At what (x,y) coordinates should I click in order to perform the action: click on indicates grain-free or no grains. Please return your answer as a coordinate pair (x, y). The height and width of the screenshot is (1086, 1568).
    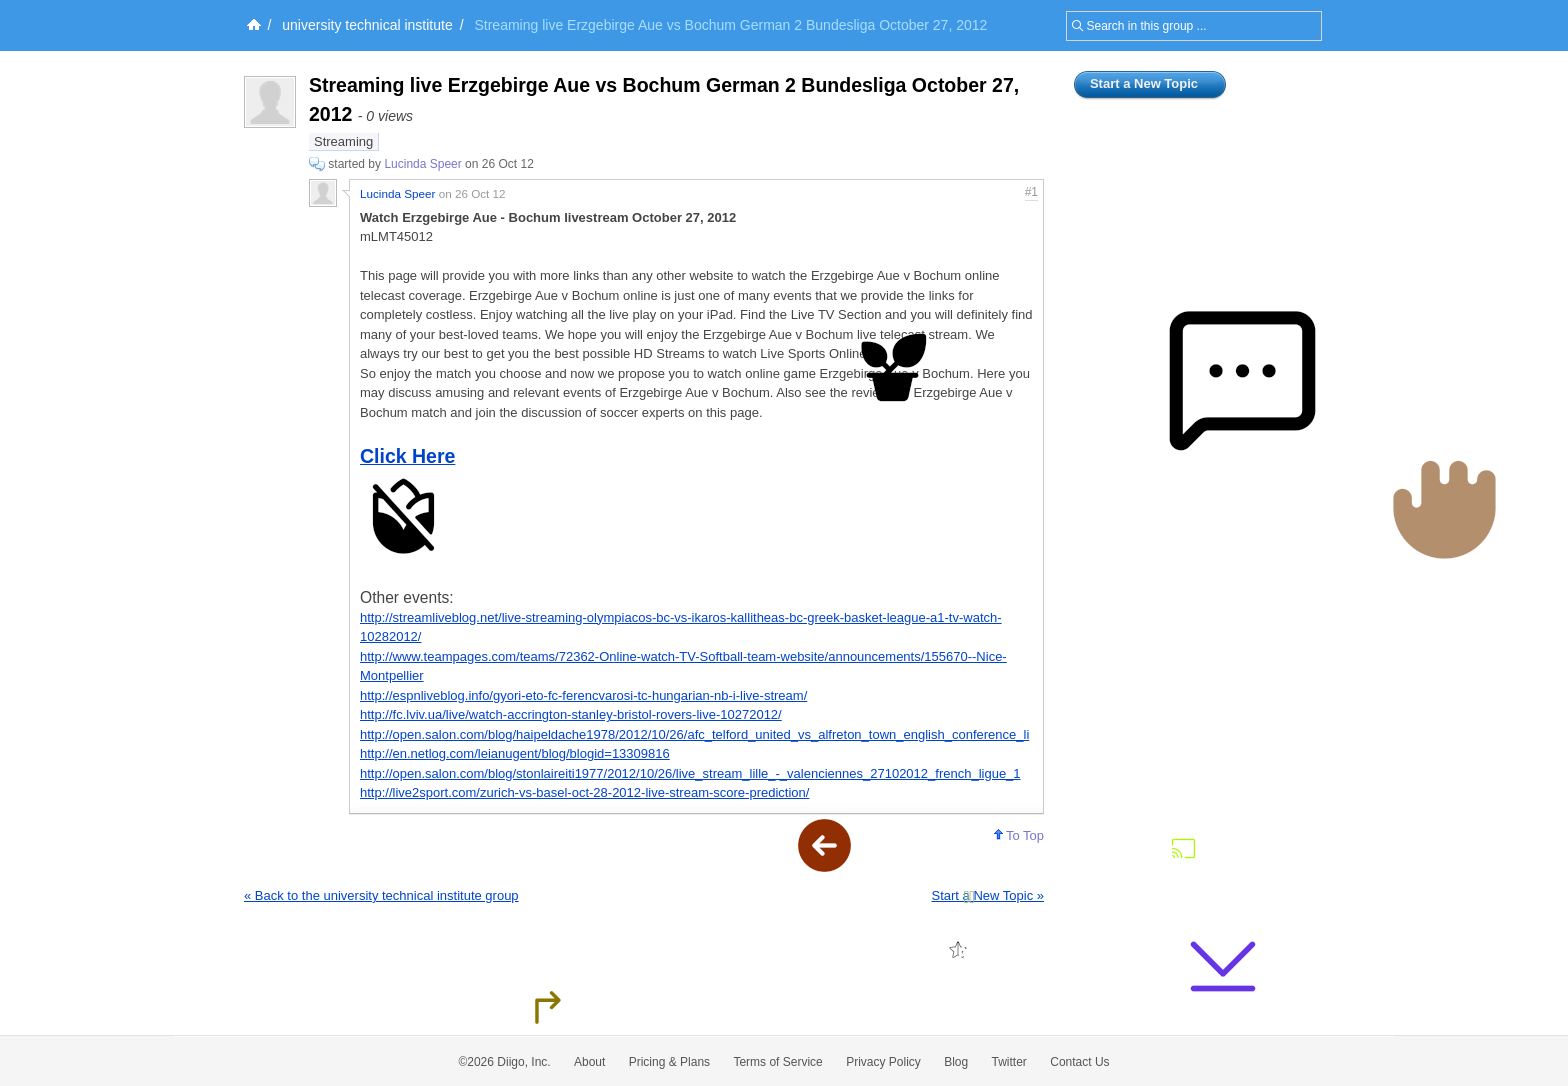
    Looking at the image, I should click on (403, 517).